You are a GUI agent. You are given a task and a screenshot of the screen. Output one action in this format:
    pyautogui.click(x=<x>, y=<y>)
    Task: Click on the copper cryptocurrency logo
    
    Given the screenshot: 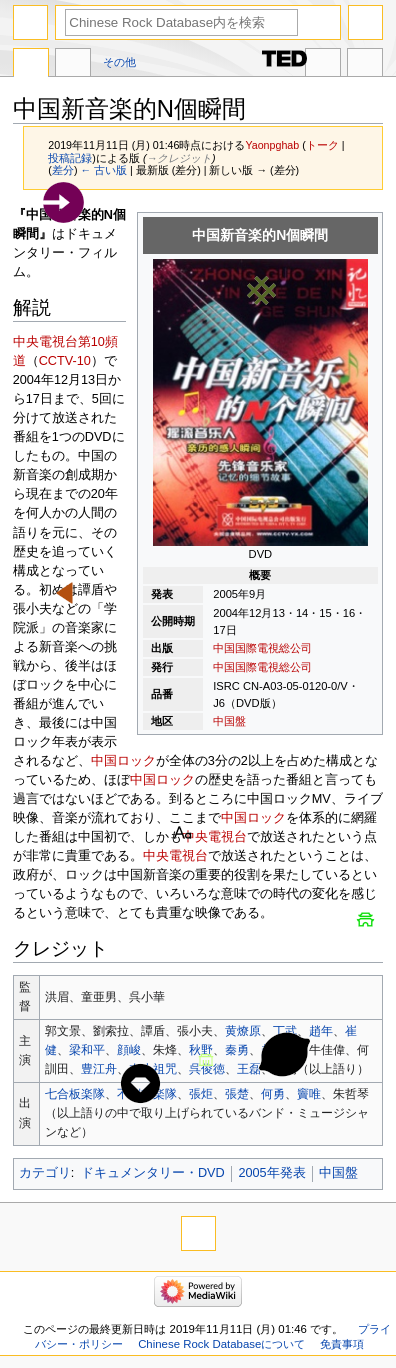 What is the action you would take?
    pyautogui.click(x=140, y=1083)
    